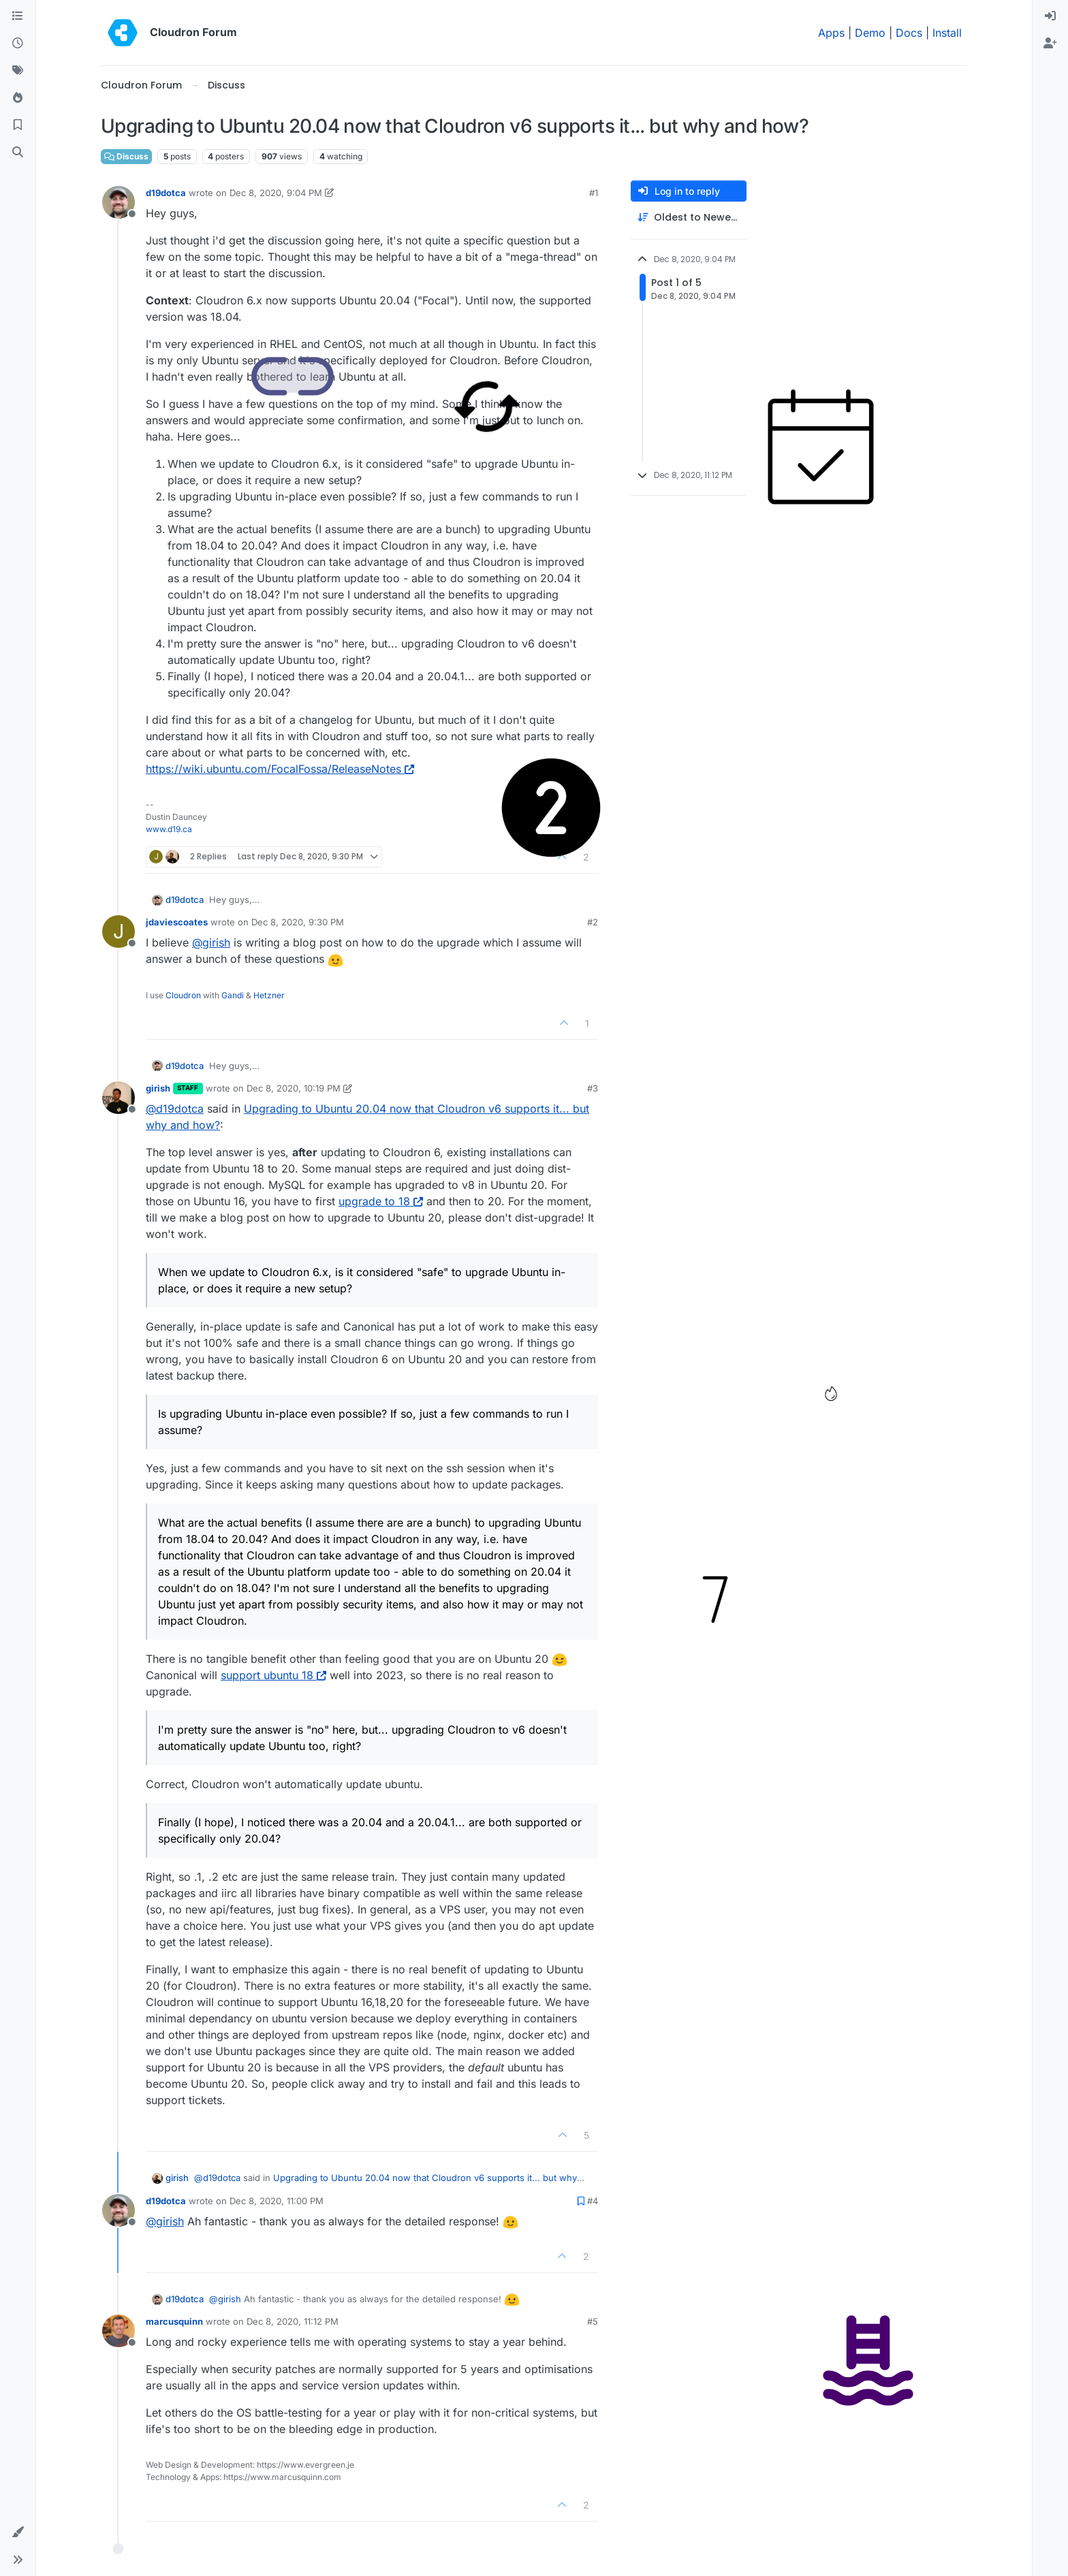  I want to click on indicates swimming pool amenity available, so click(868, 2360).